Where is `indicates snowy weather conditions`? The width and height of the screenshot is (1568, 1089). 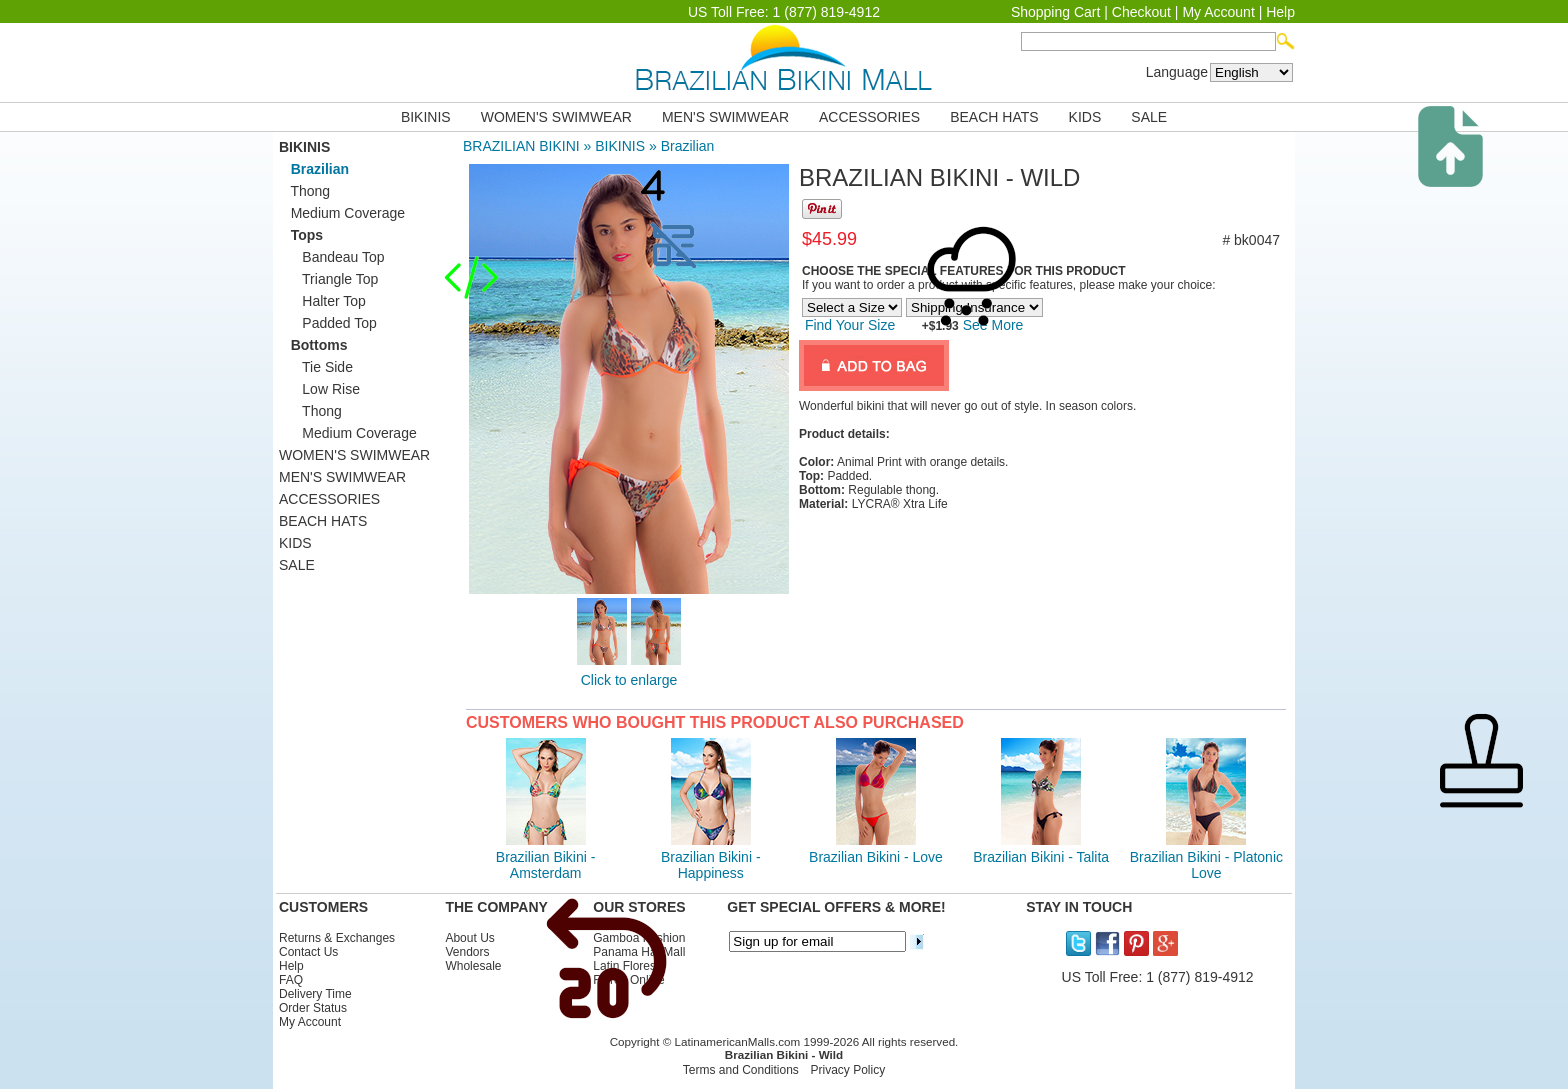
indicates snowy weather conditions is located at coordinates (971, 274).